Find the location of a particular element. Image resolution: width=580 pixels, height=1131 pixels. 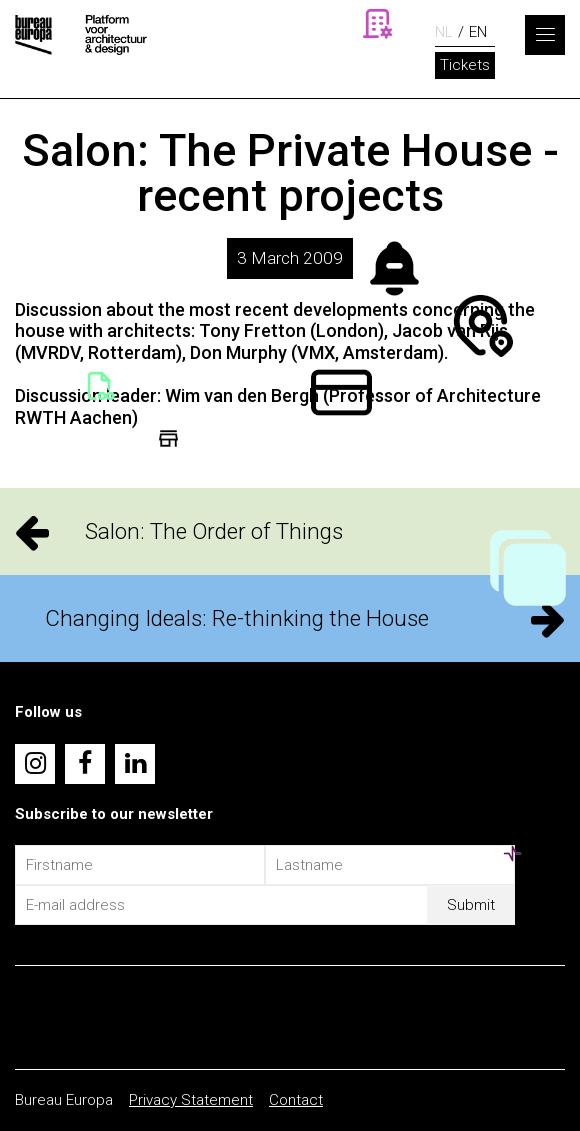

add a new location pin is located at coordinates (480, 324).